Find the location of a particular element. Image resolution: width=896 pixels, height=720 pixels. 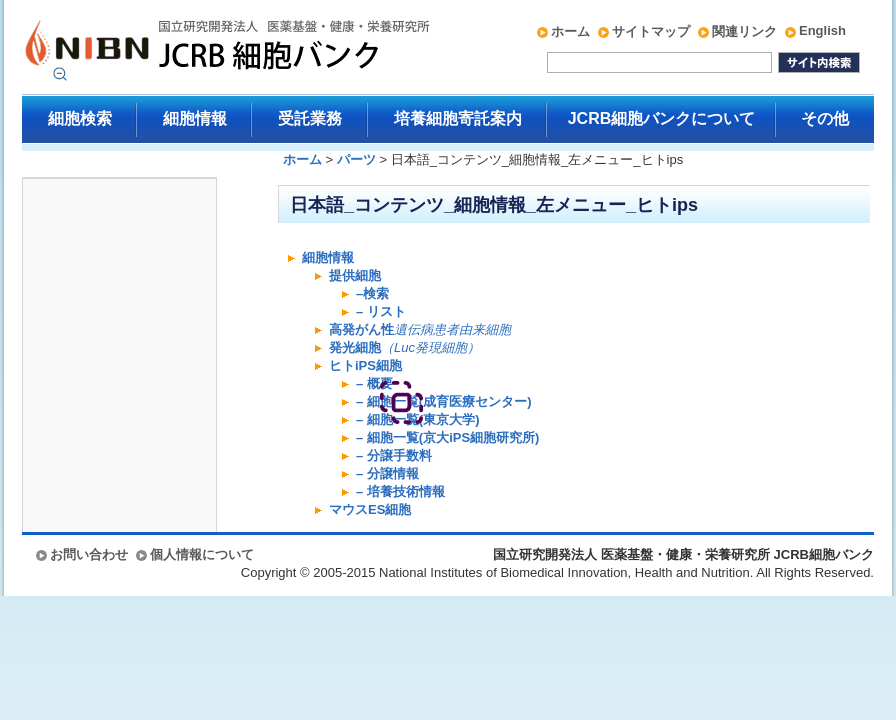

intersect or merge selected objects is located at coordinates (401, 402).